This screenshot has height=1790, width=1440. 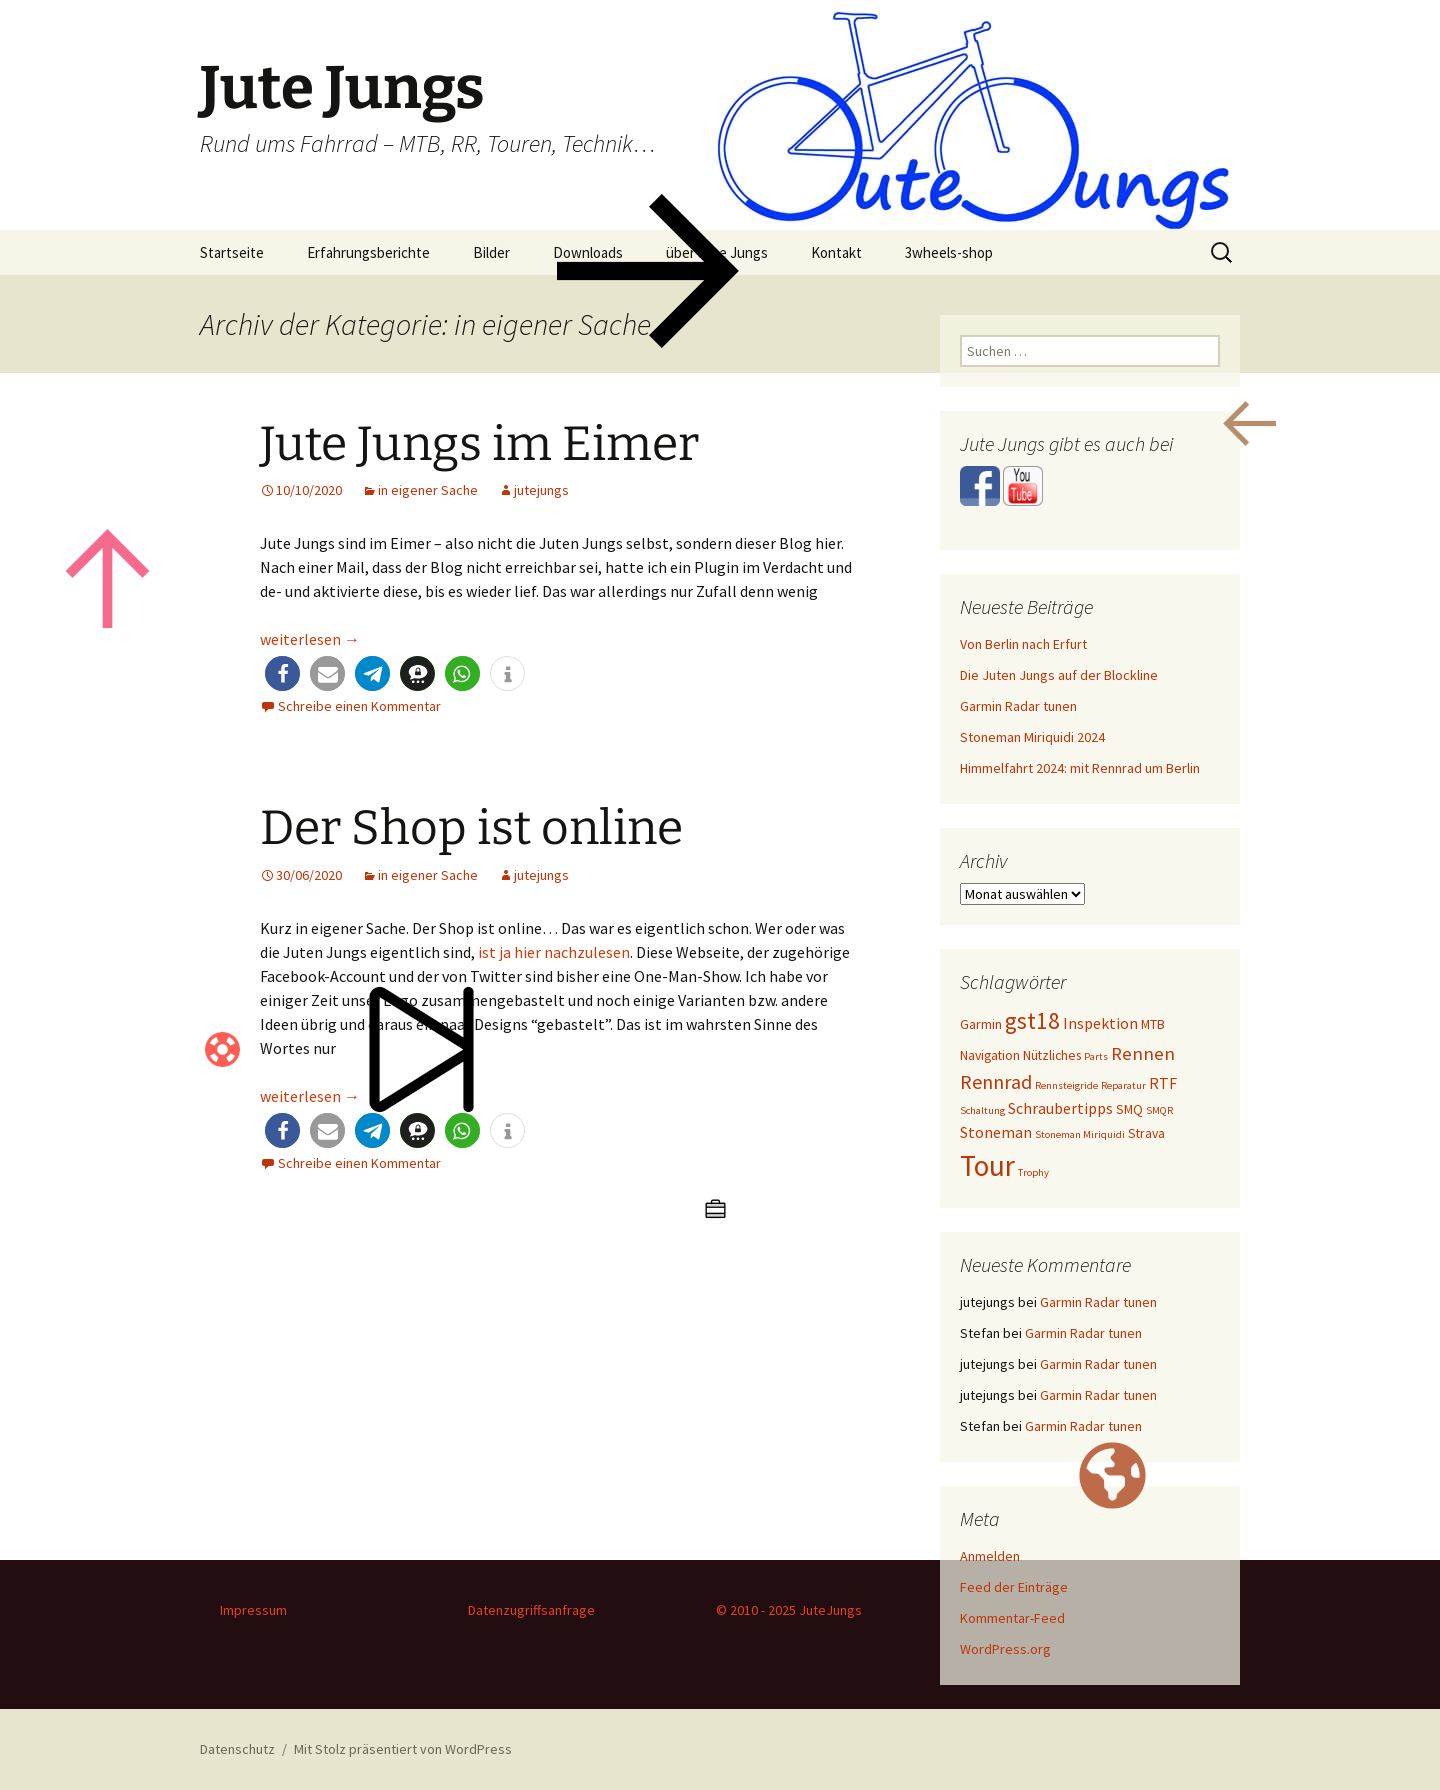 I want to click on access help or support, so click(x=222, y=1049).